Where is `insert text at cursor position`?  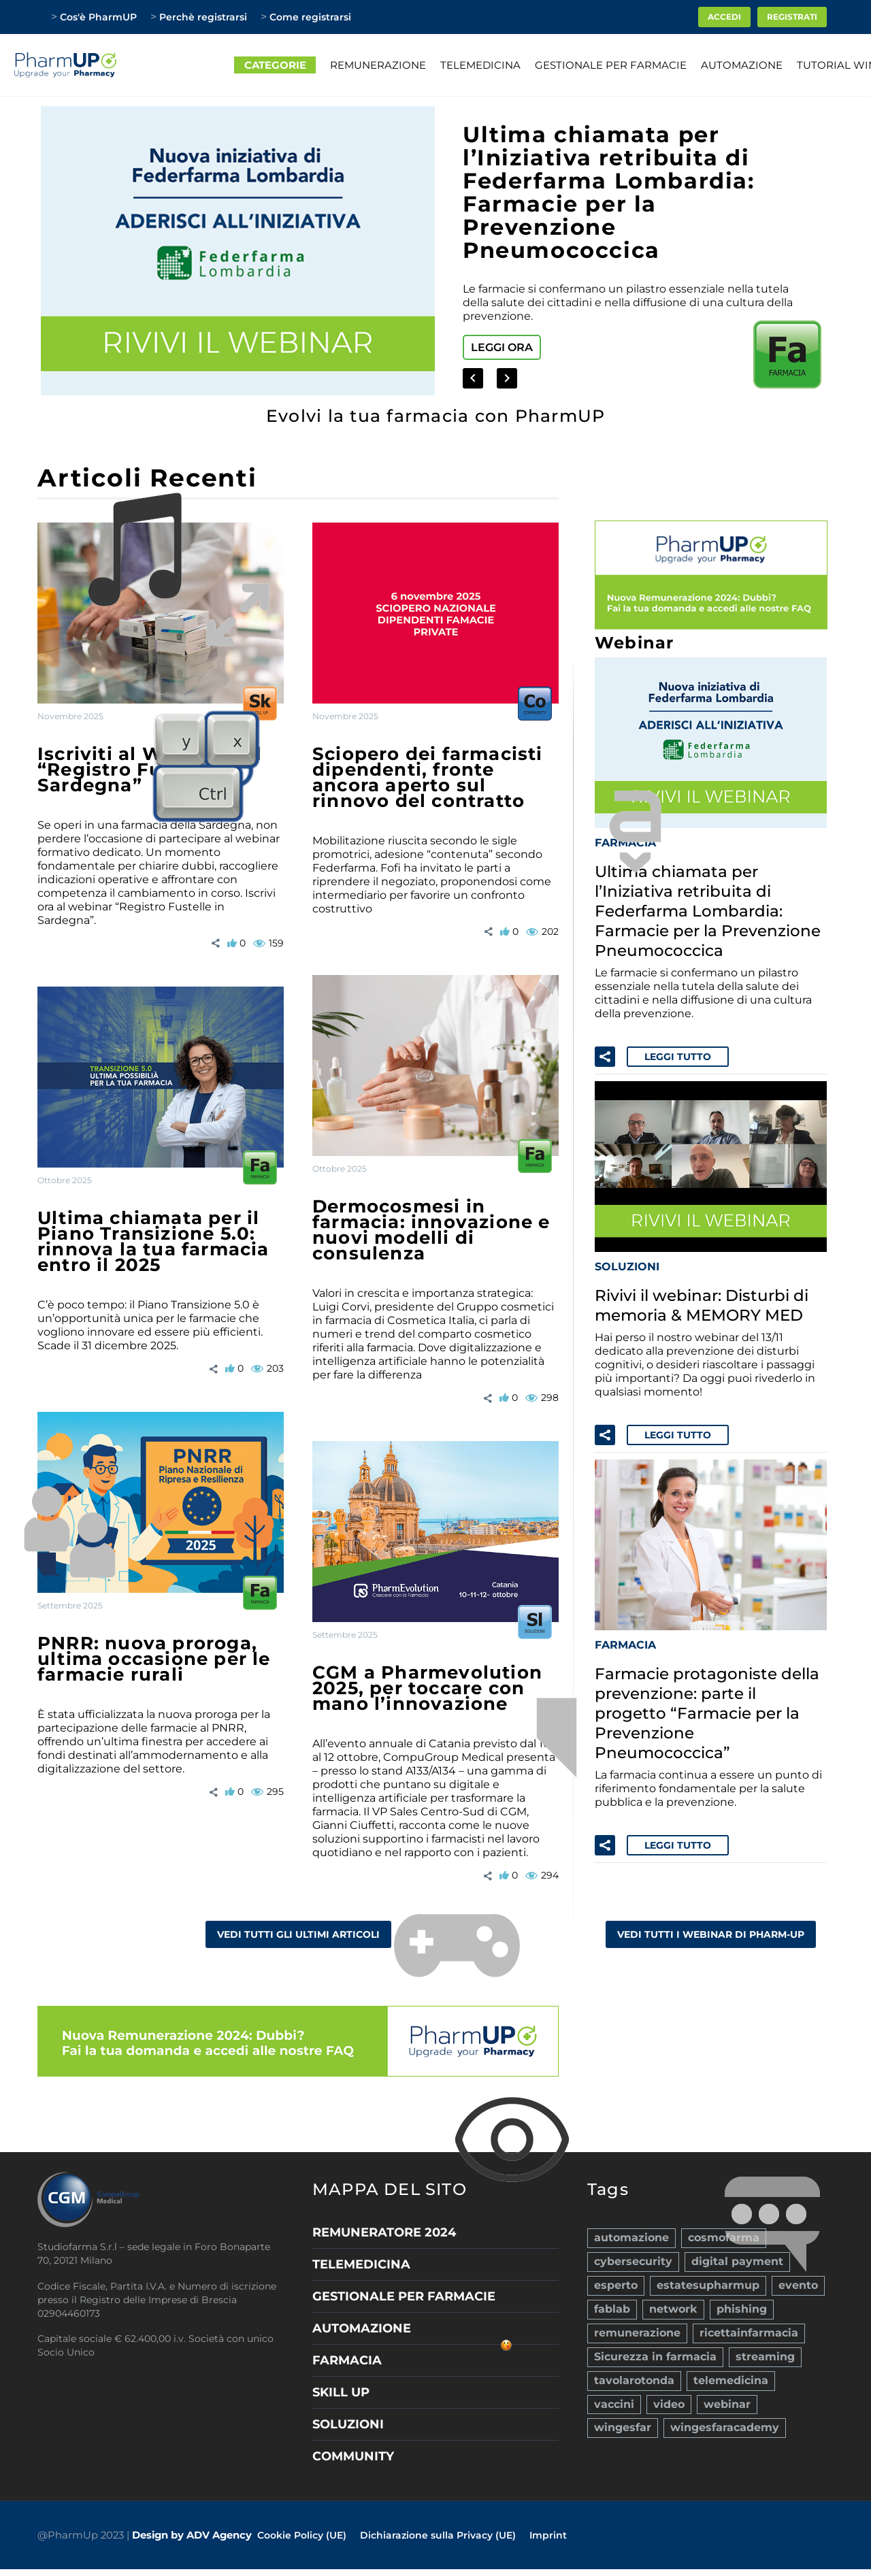
insert text at cursor position is located at coordinates (635, 831).